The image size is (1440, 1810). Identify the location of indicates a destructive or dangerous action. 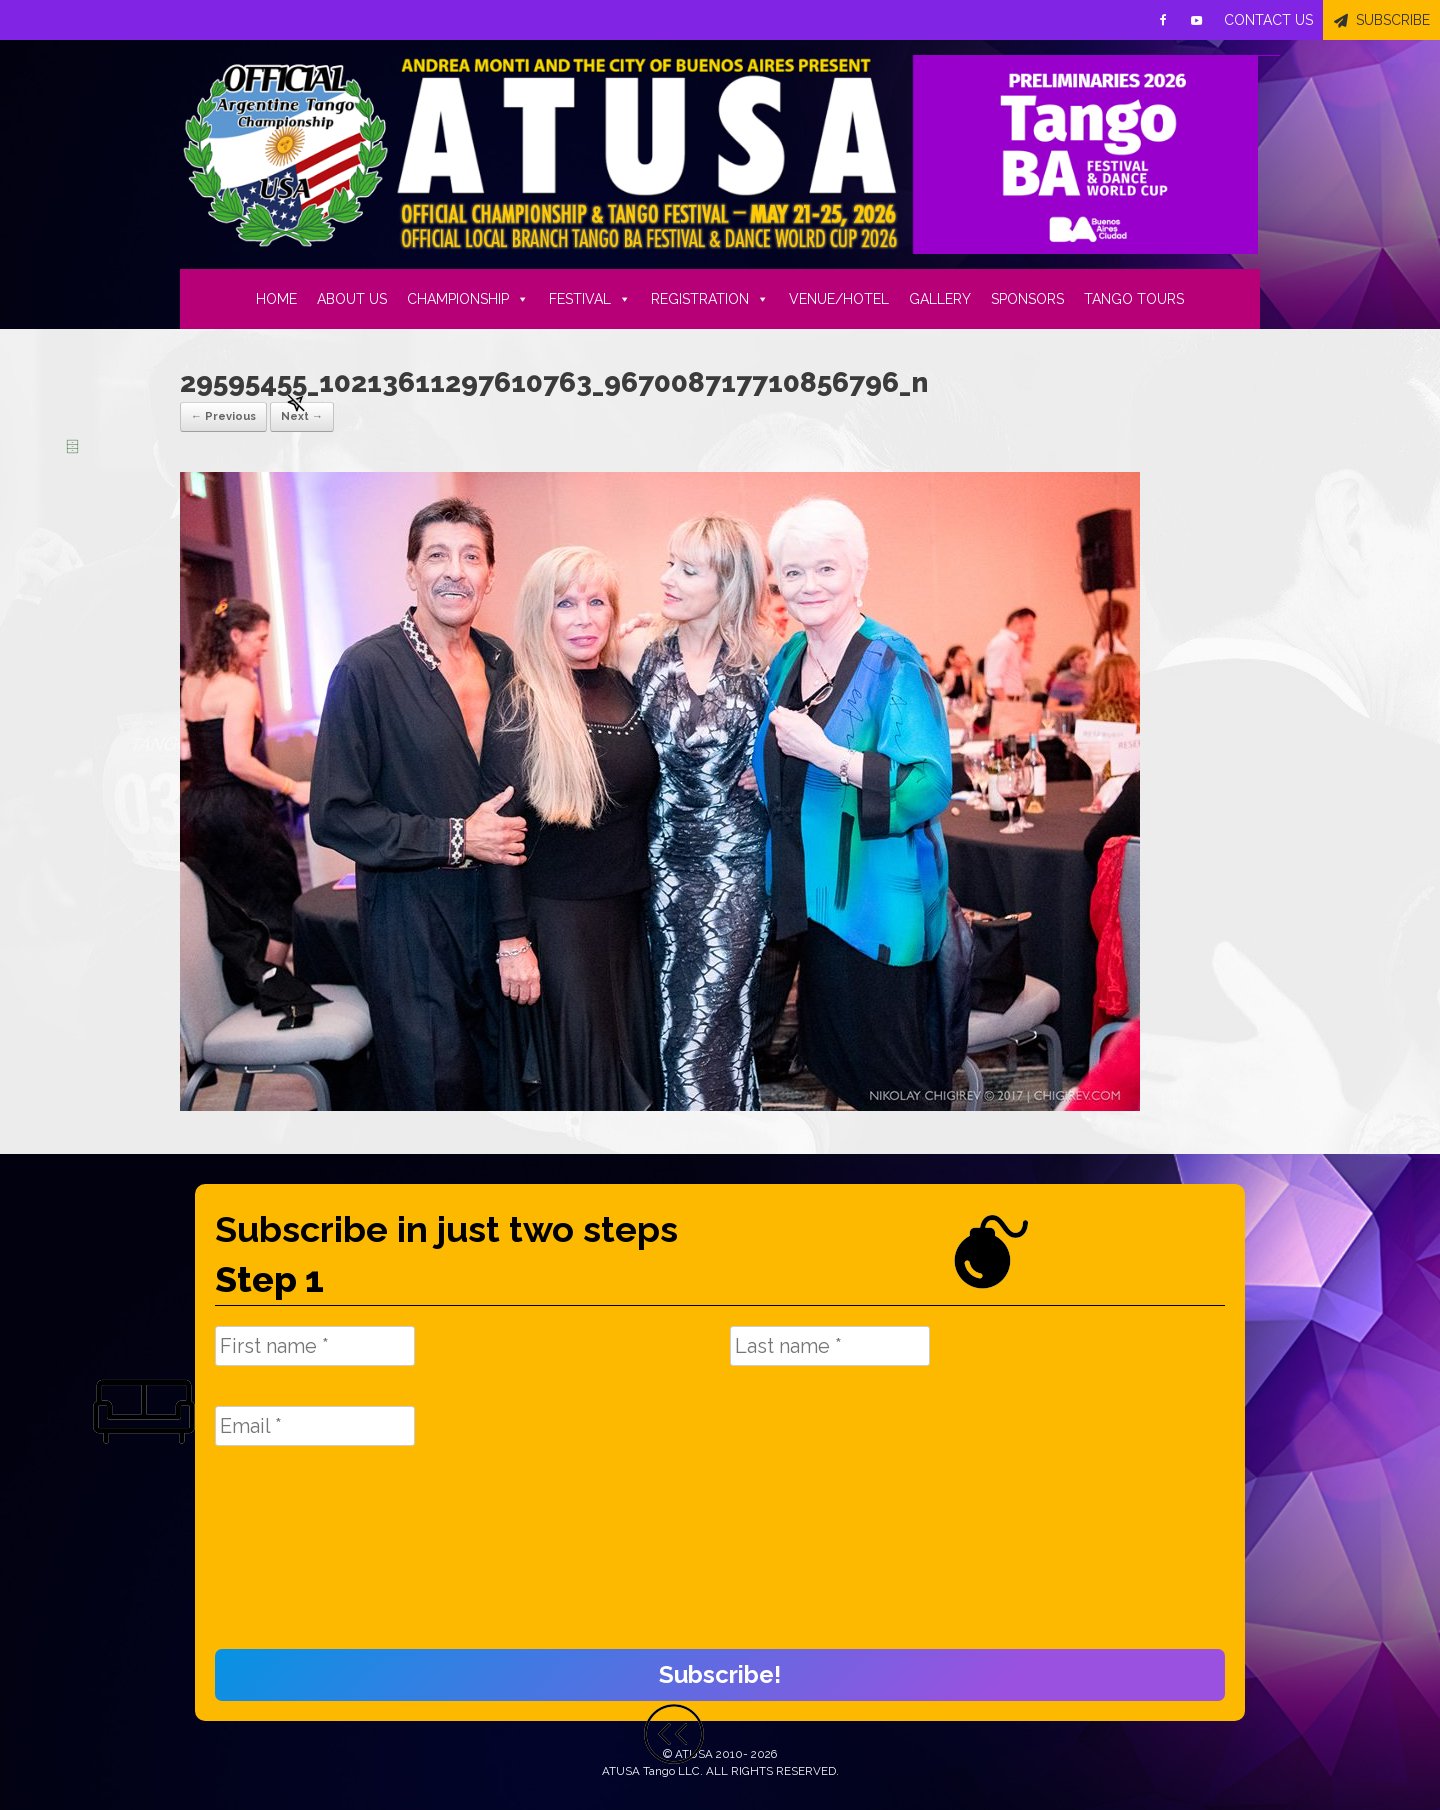
(987, 1250).